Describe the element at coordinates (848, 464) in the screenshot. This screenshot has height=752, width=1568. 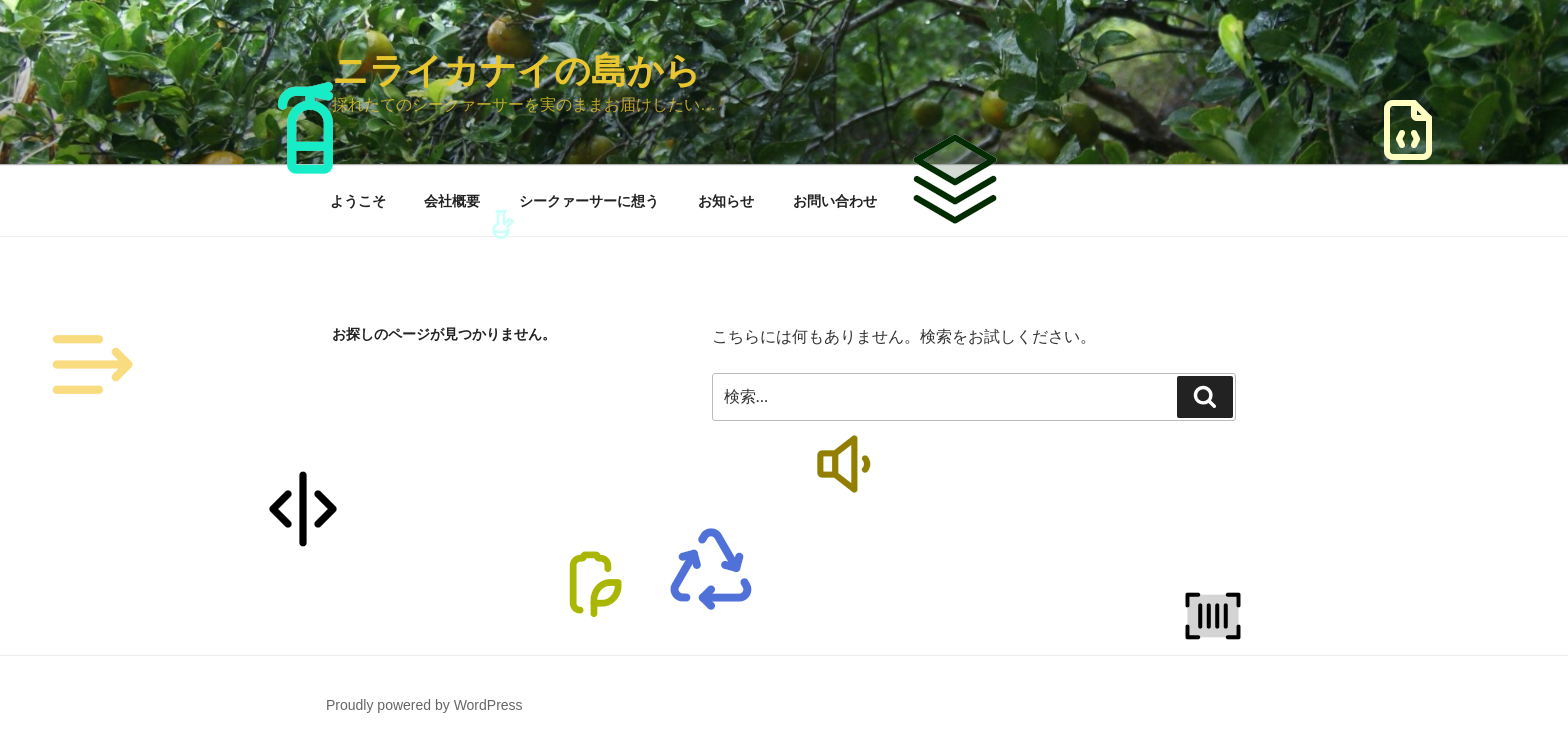
I see `volume set to low` at that location.